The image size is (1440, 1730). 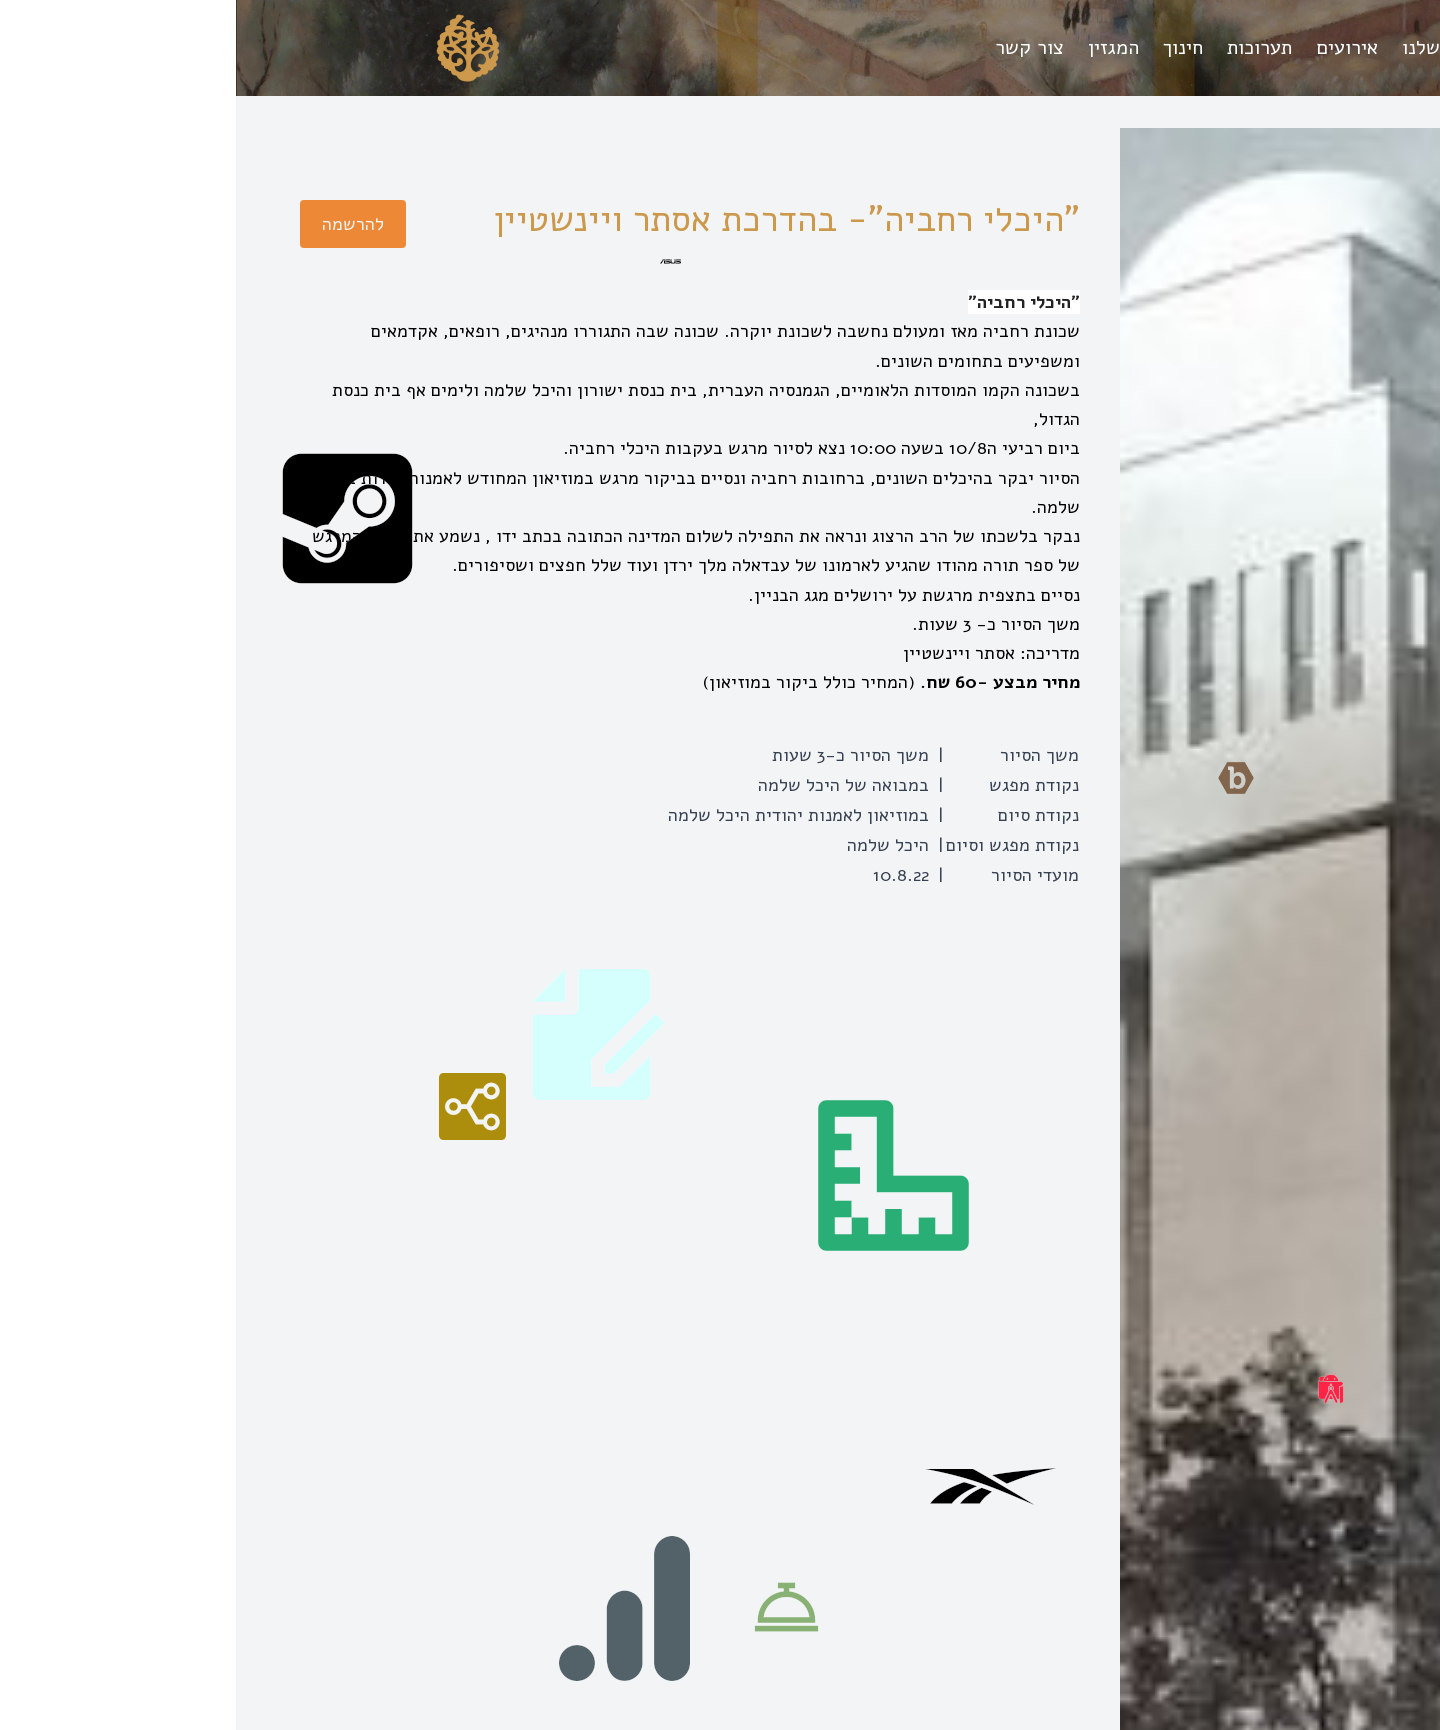 What do you see at coordinates (1331, 1388) in the screenshot?
I see `open android studio` at bounding box center [1331, 1388].